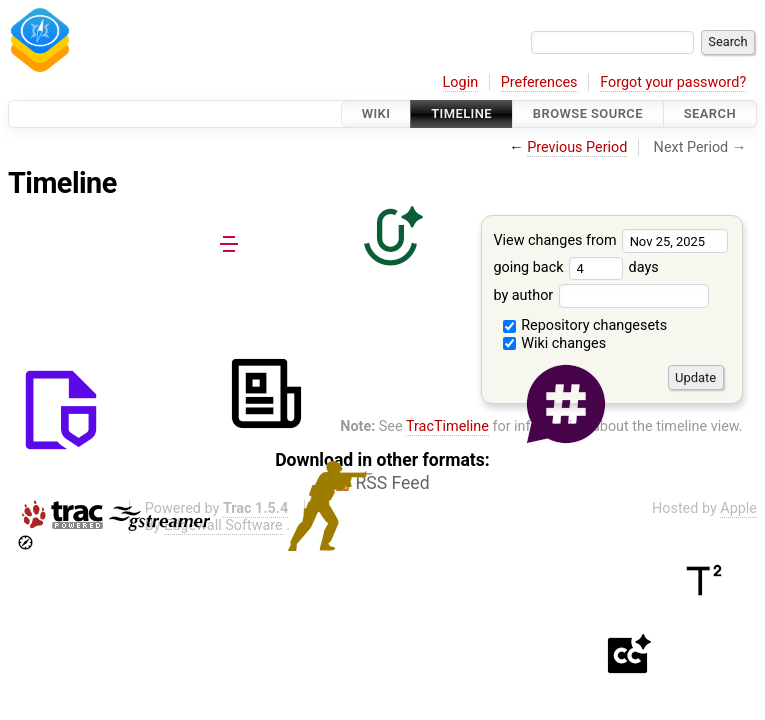 The height and width of the screenshot is (720, 765). I want to click on activate AI-powered voice input, so click(390, 238).